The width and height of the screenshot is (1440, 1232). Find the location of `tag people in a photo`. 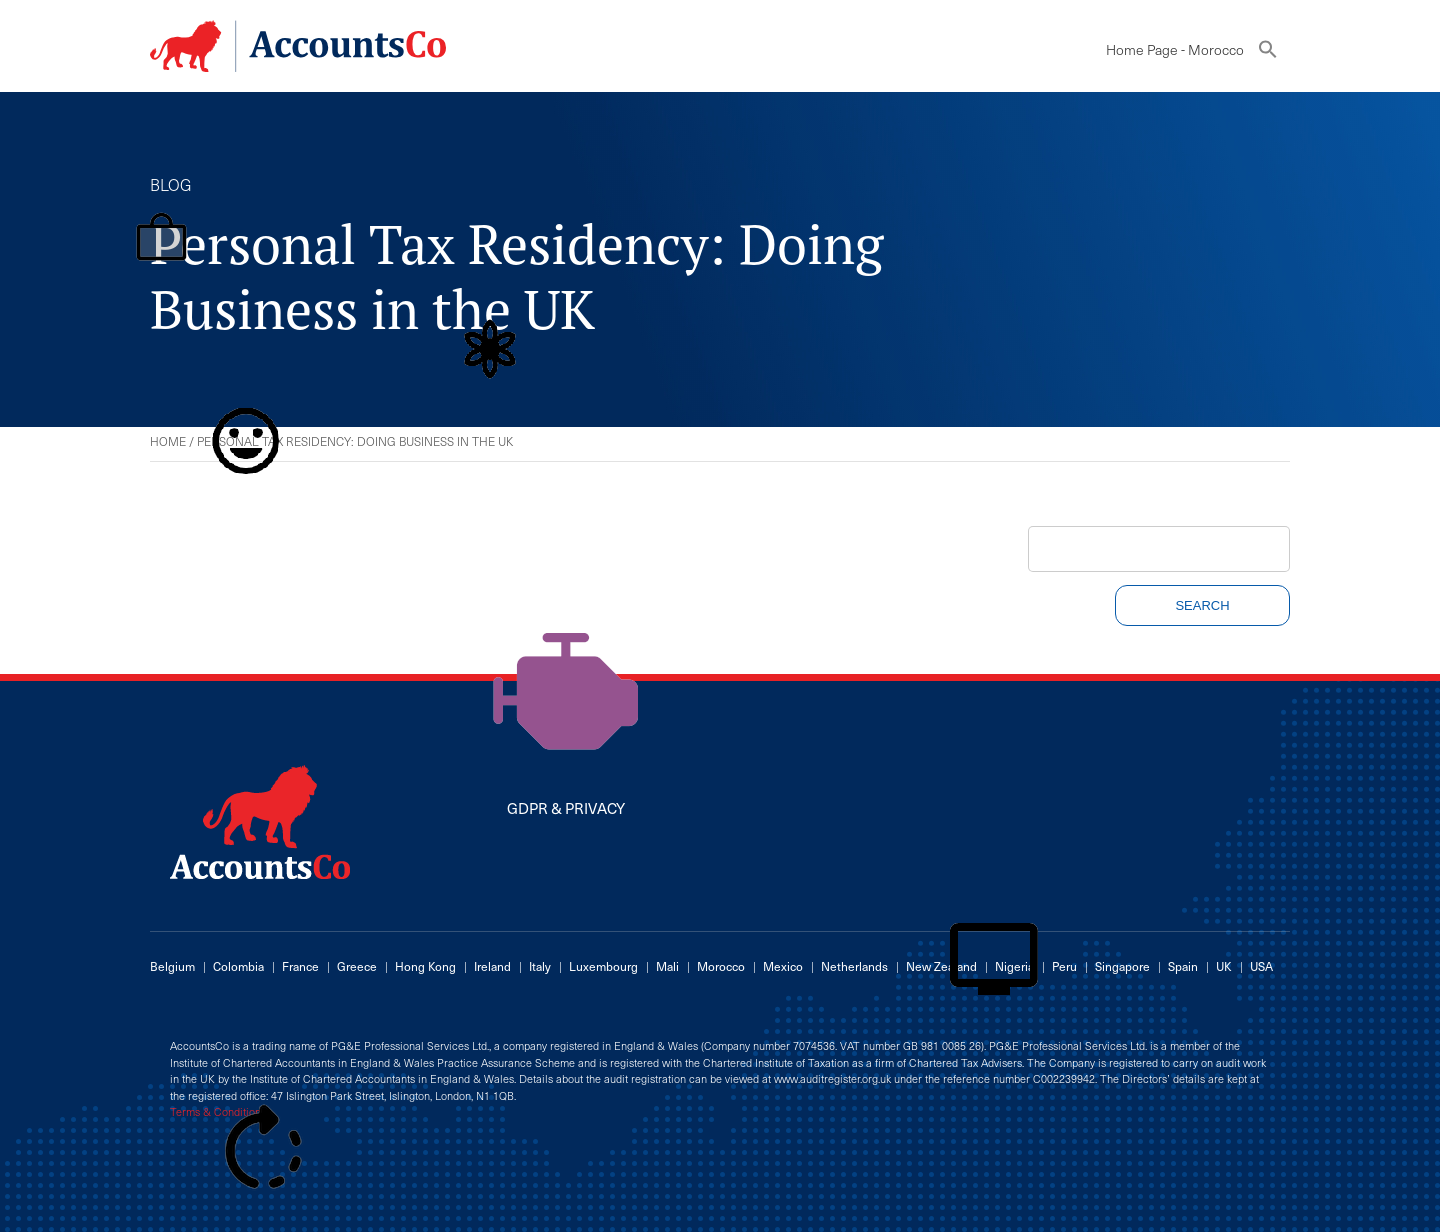

tag people in a photo is located at coordinates (246, 441).